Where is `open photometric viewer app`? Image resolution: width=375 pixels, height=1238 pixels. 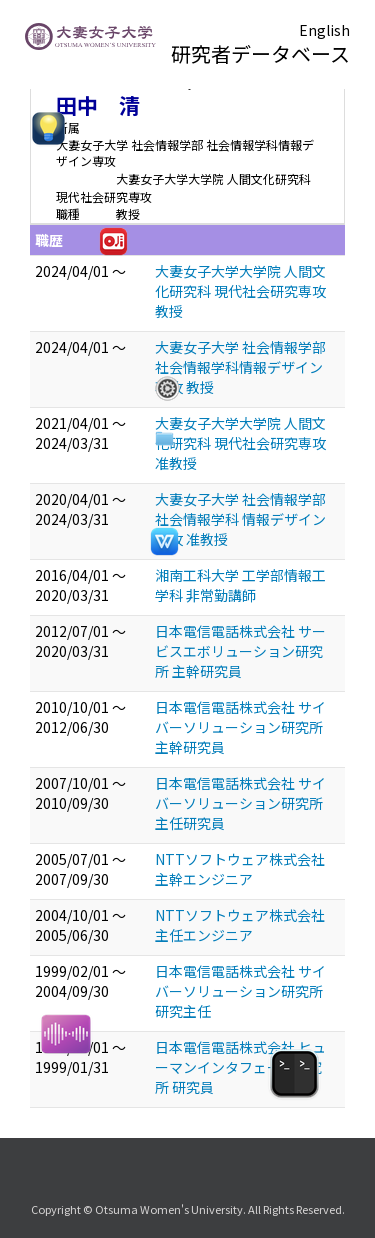
open photometric viewer app is located at coordinates (48, 128).